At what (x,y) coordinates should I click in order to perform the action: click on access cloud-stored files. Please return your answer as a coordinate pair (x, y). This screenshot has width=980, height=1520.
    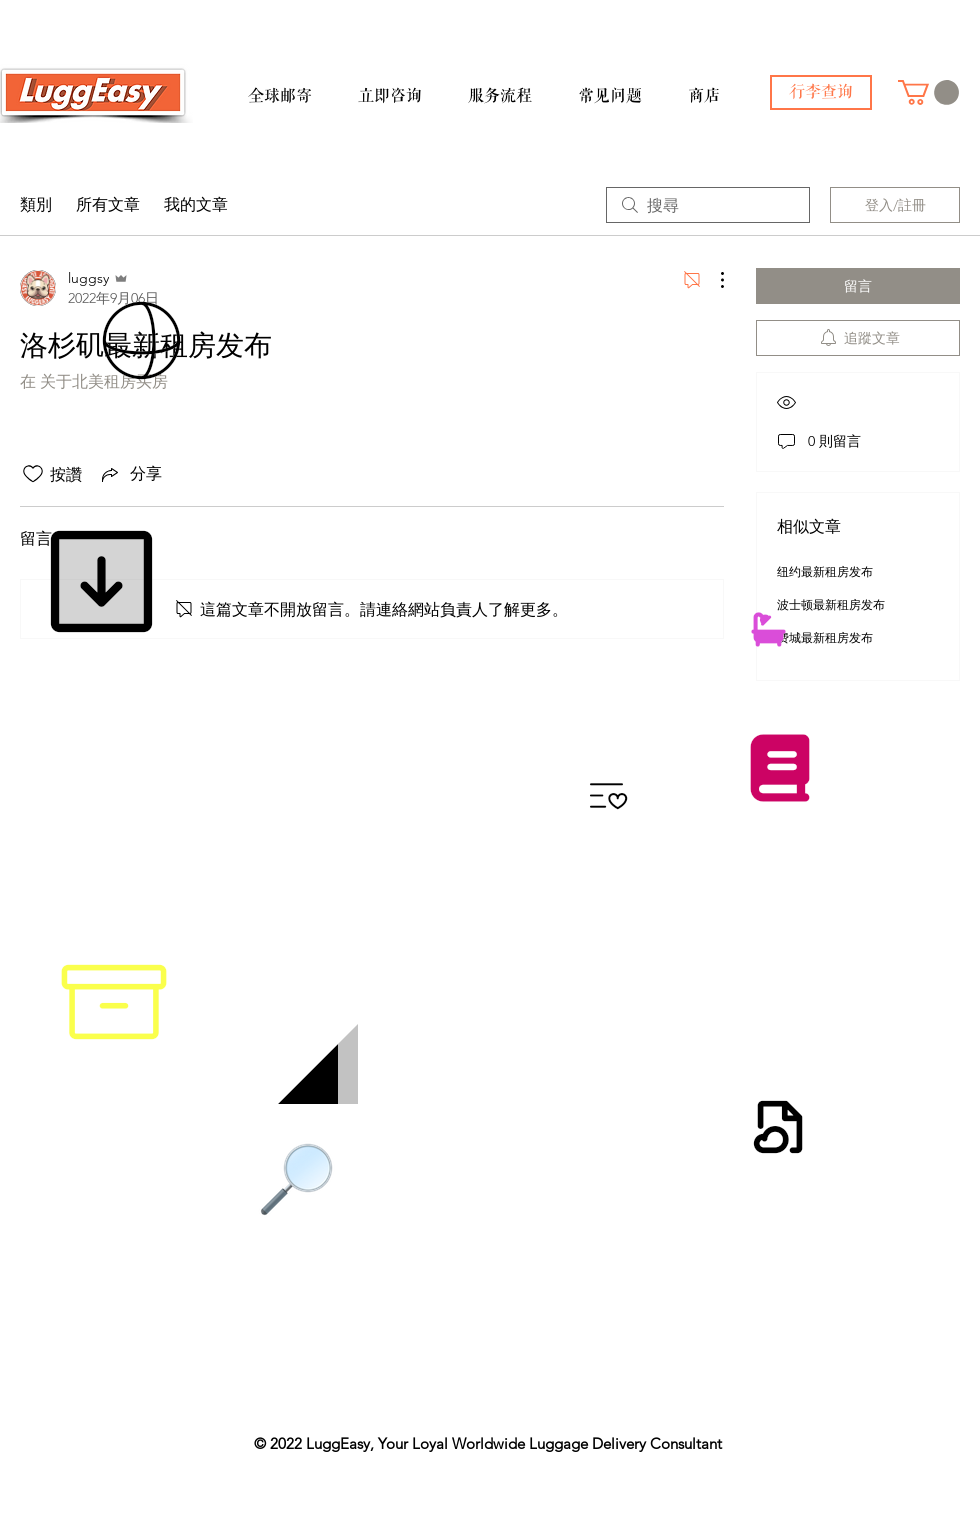
    Looking at the image, I should click on (780, 1127).